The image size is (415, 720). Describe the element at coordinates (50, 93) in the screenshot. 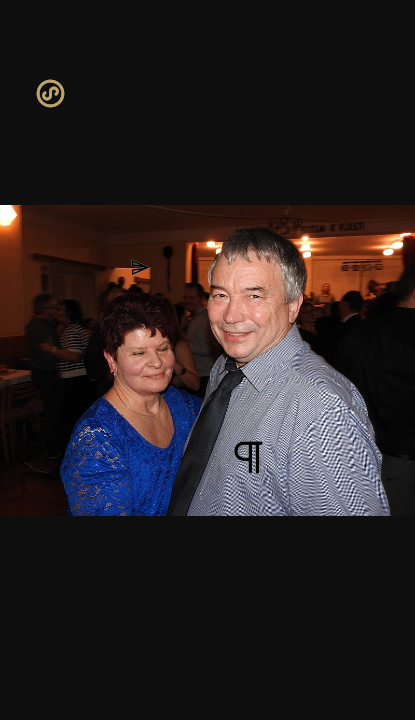

I see `open WeChat miniprogram` at that location.